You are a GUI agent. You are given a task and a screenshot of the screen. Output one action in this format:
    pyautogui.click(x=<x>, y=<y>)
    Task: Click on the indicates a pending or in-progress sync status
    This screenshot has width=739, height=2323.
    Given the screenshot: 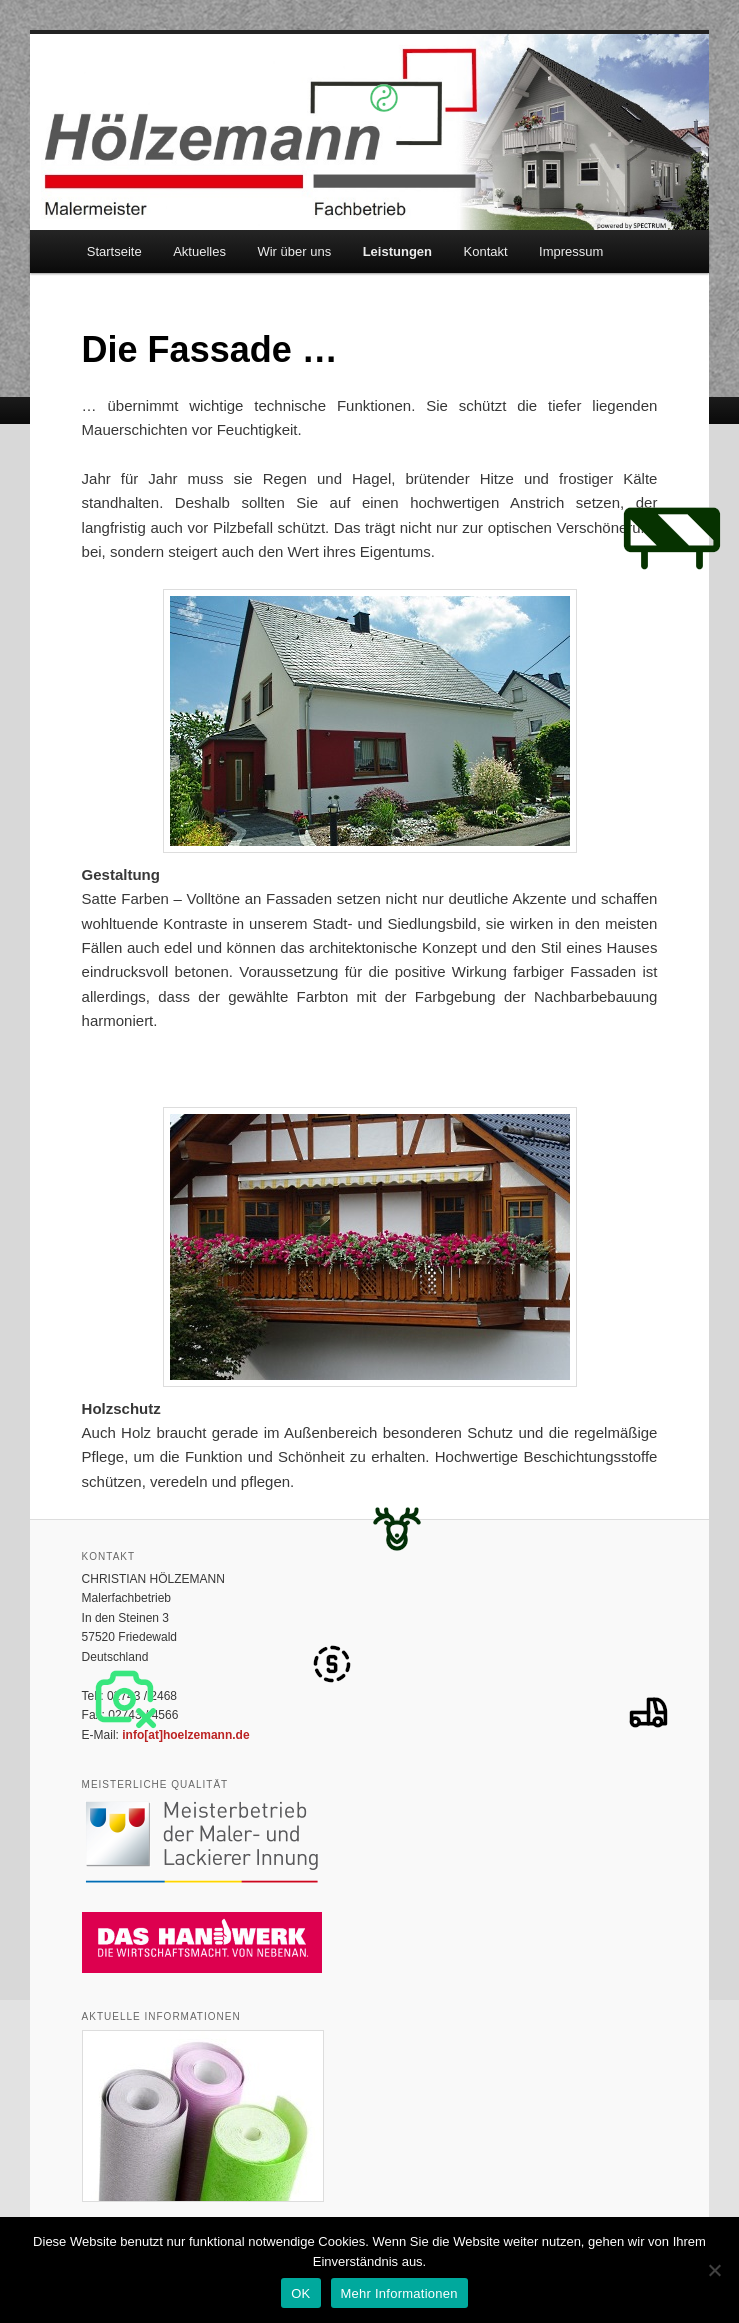 What is the action you would take?
    pyautogui.click(x=332, y=1664)
    